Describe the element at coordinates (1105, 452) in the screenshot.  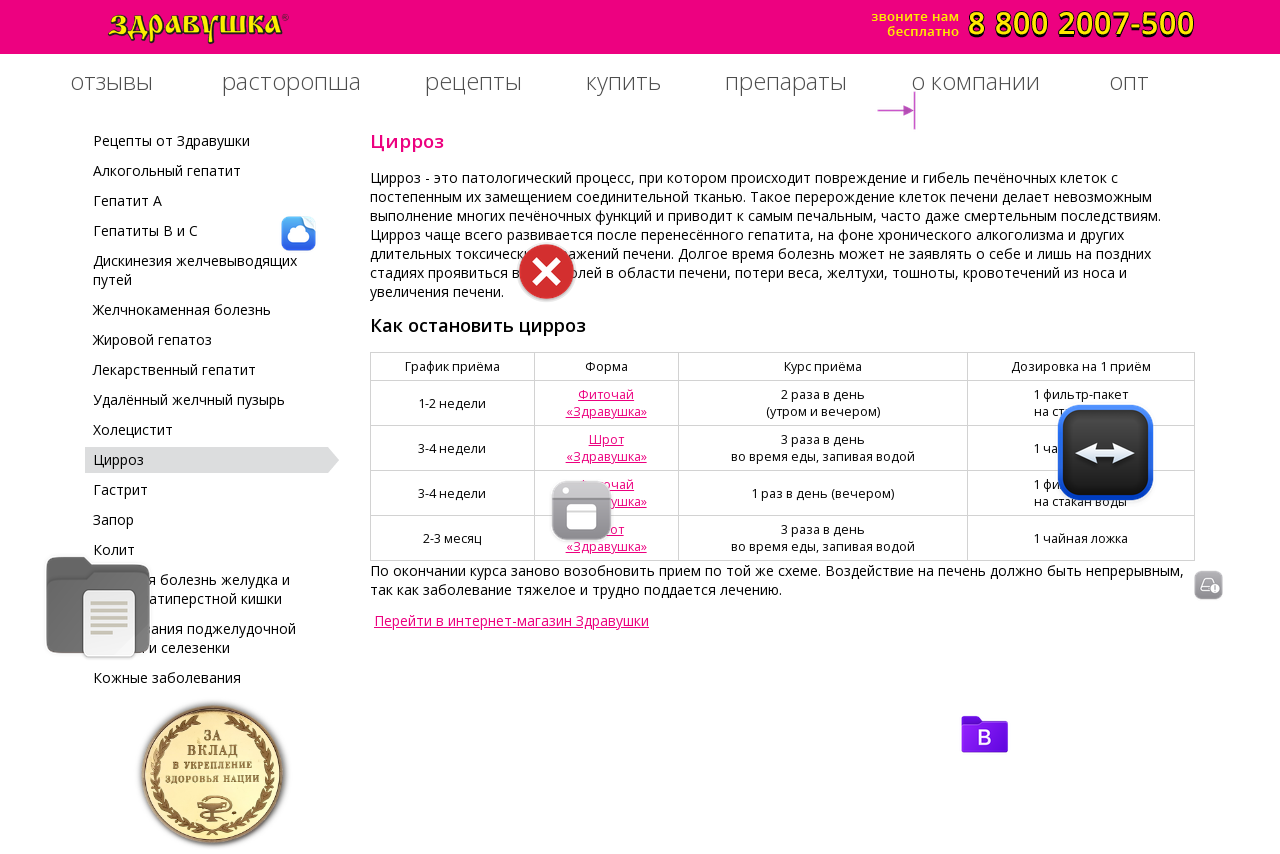
I see `open TeamViewer for remote desktop access` at that location.